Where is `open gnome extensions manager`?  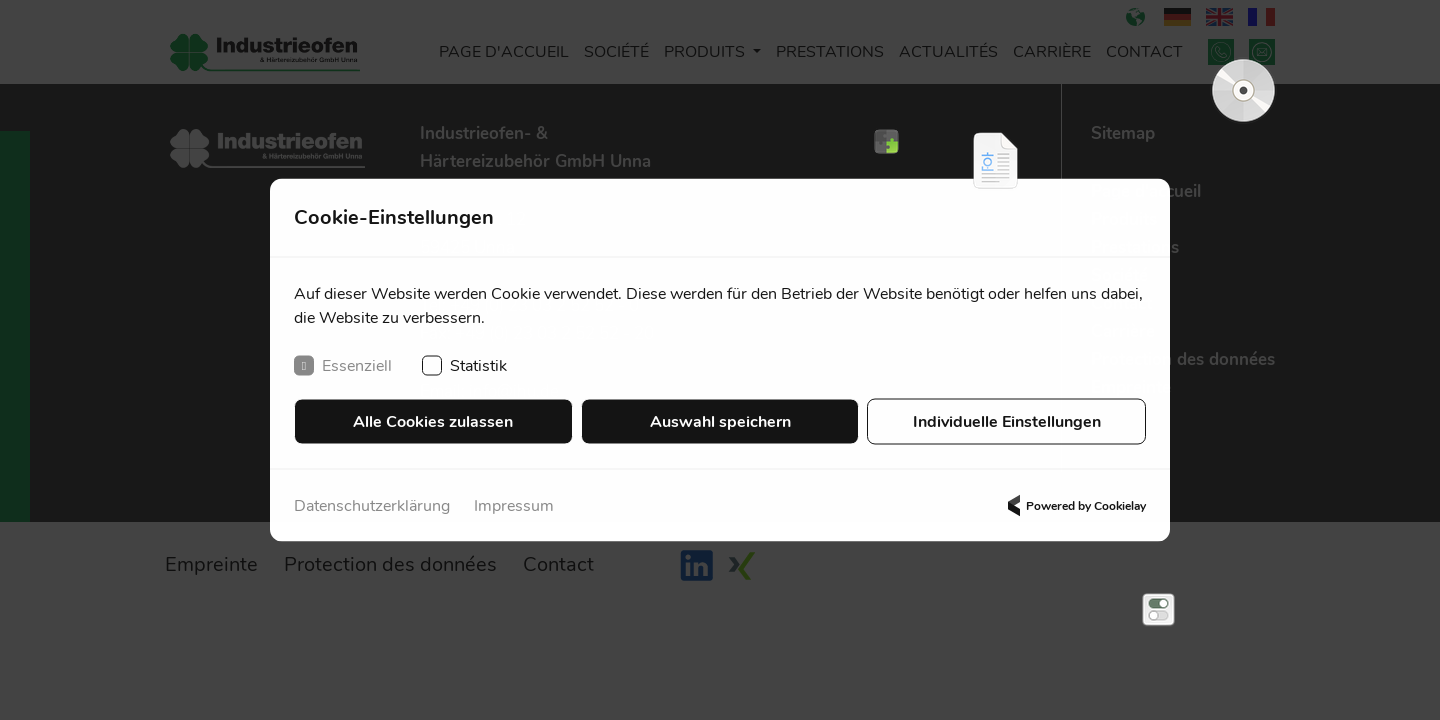 open gnome extensions manager is located at coordinates (886, 141).